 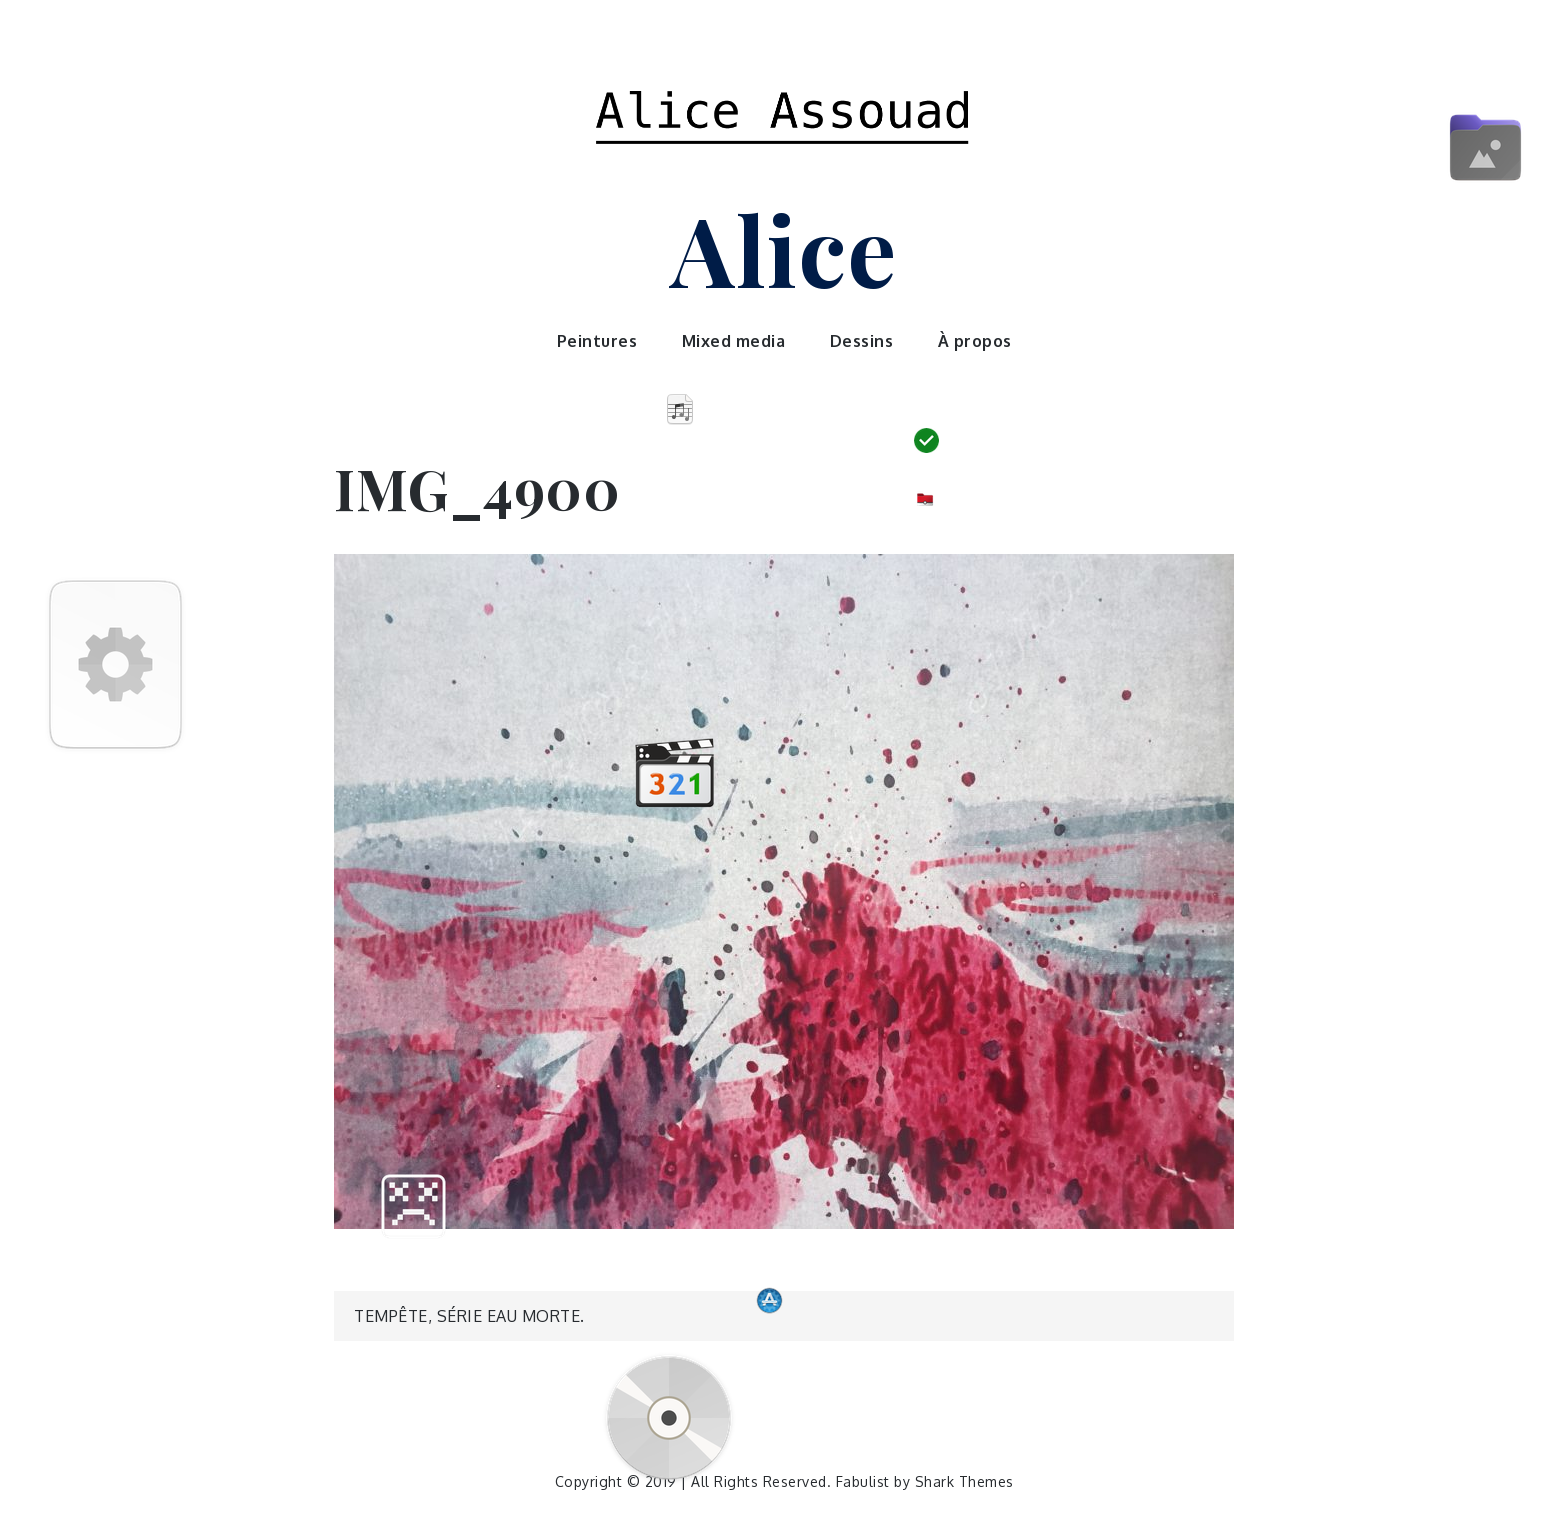 What do you see at coordinates (413, 1206) in the screenshot?
I see `system crash or error report notification` at bounding box center [413, 1206].